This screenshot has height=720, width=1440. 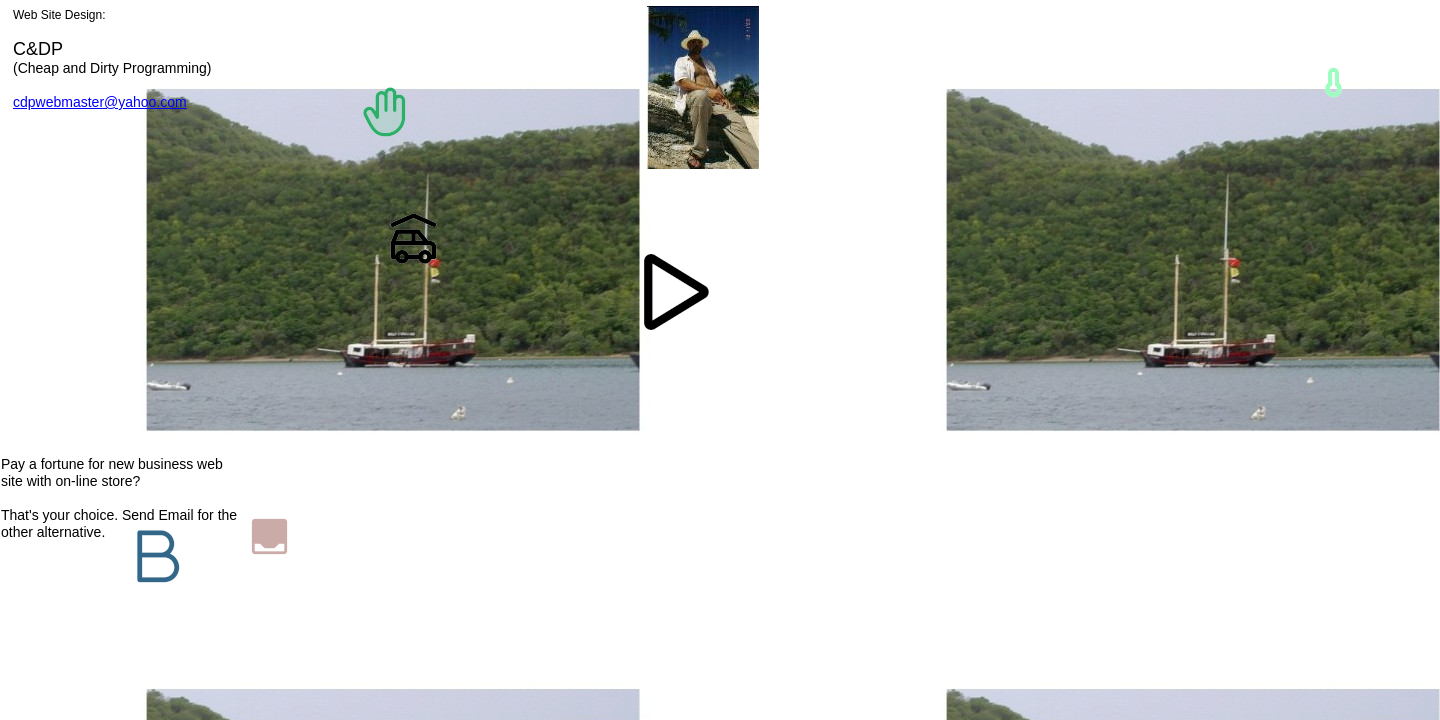 I want to click on stop or pause an action, so click(x=386, y=112).